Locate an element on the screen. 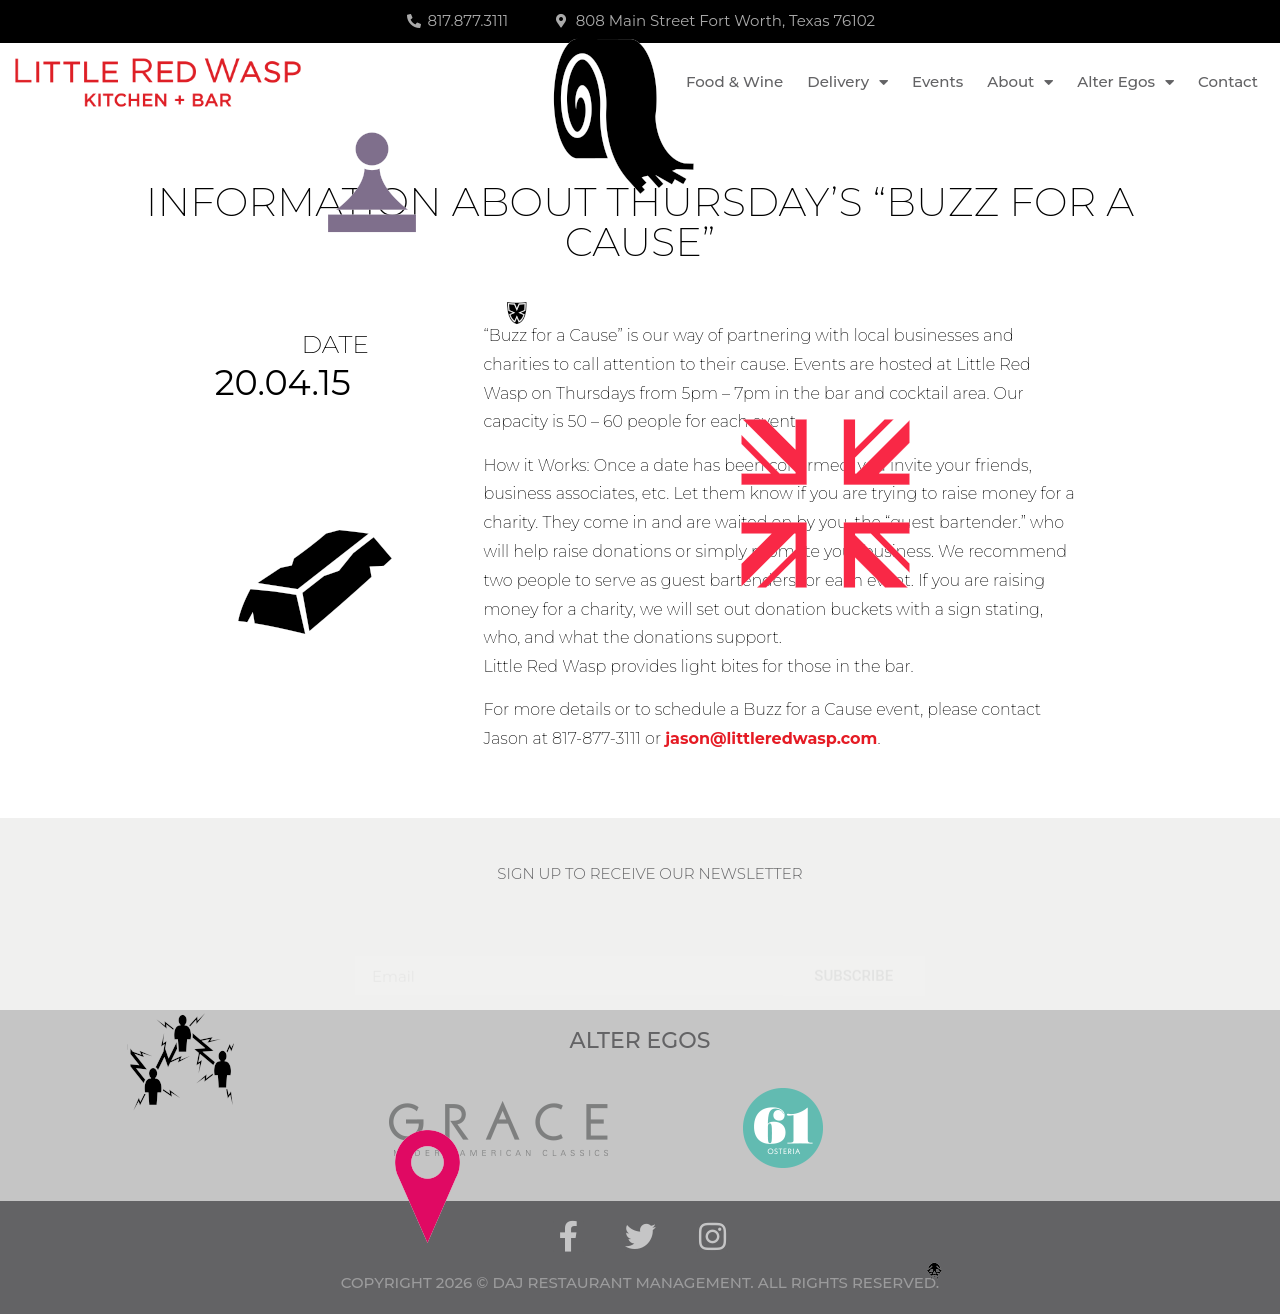  select clay brick as a building material is located at coordinates (315, 582).